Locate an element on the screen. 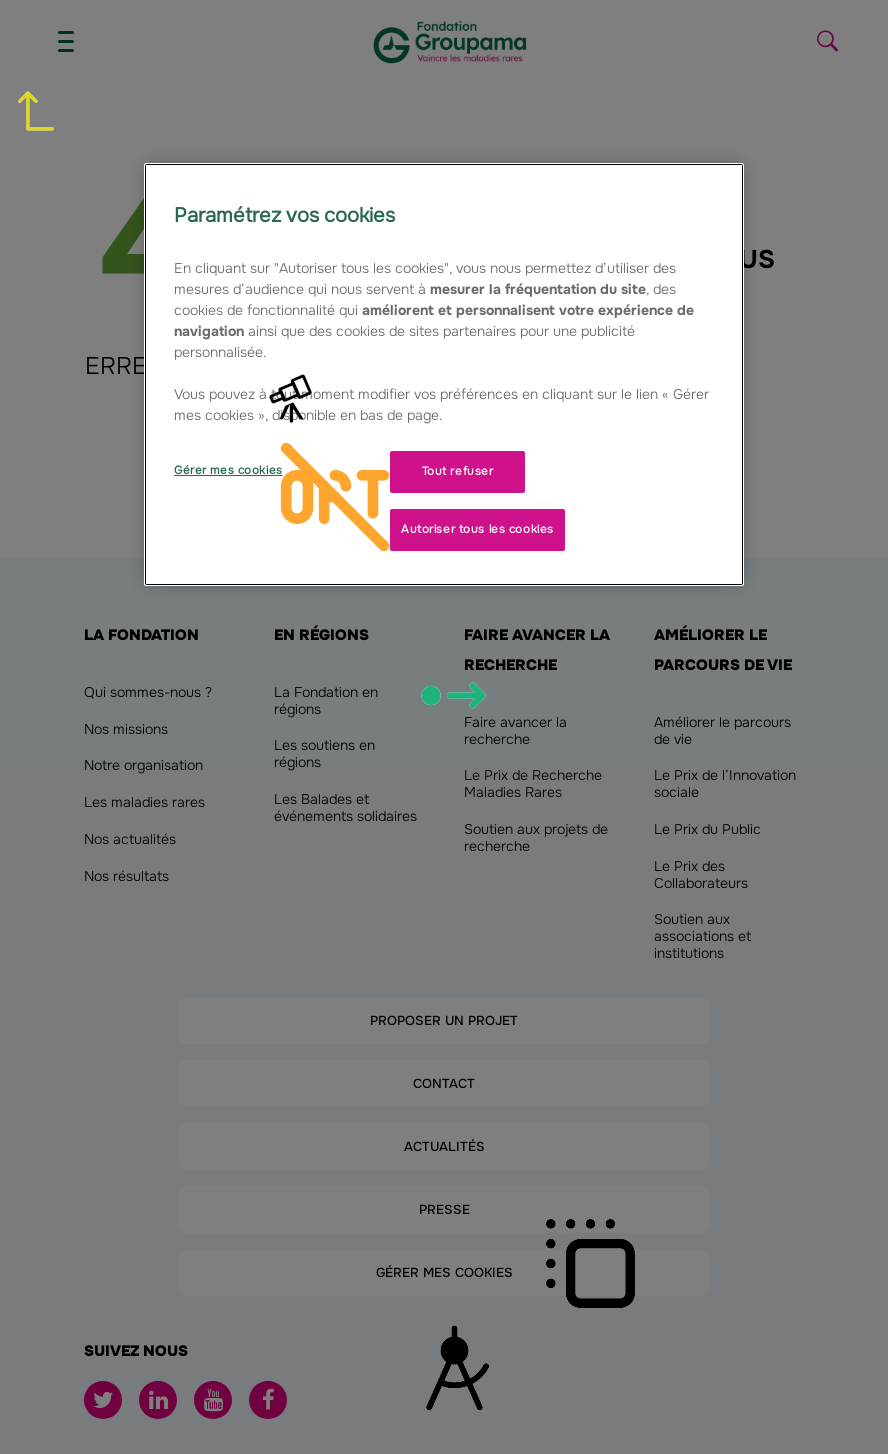 Image resolution: width=888 pixels, height=1454 pixels. access drawing or measurement tools is located at coordinates (454, 1369).